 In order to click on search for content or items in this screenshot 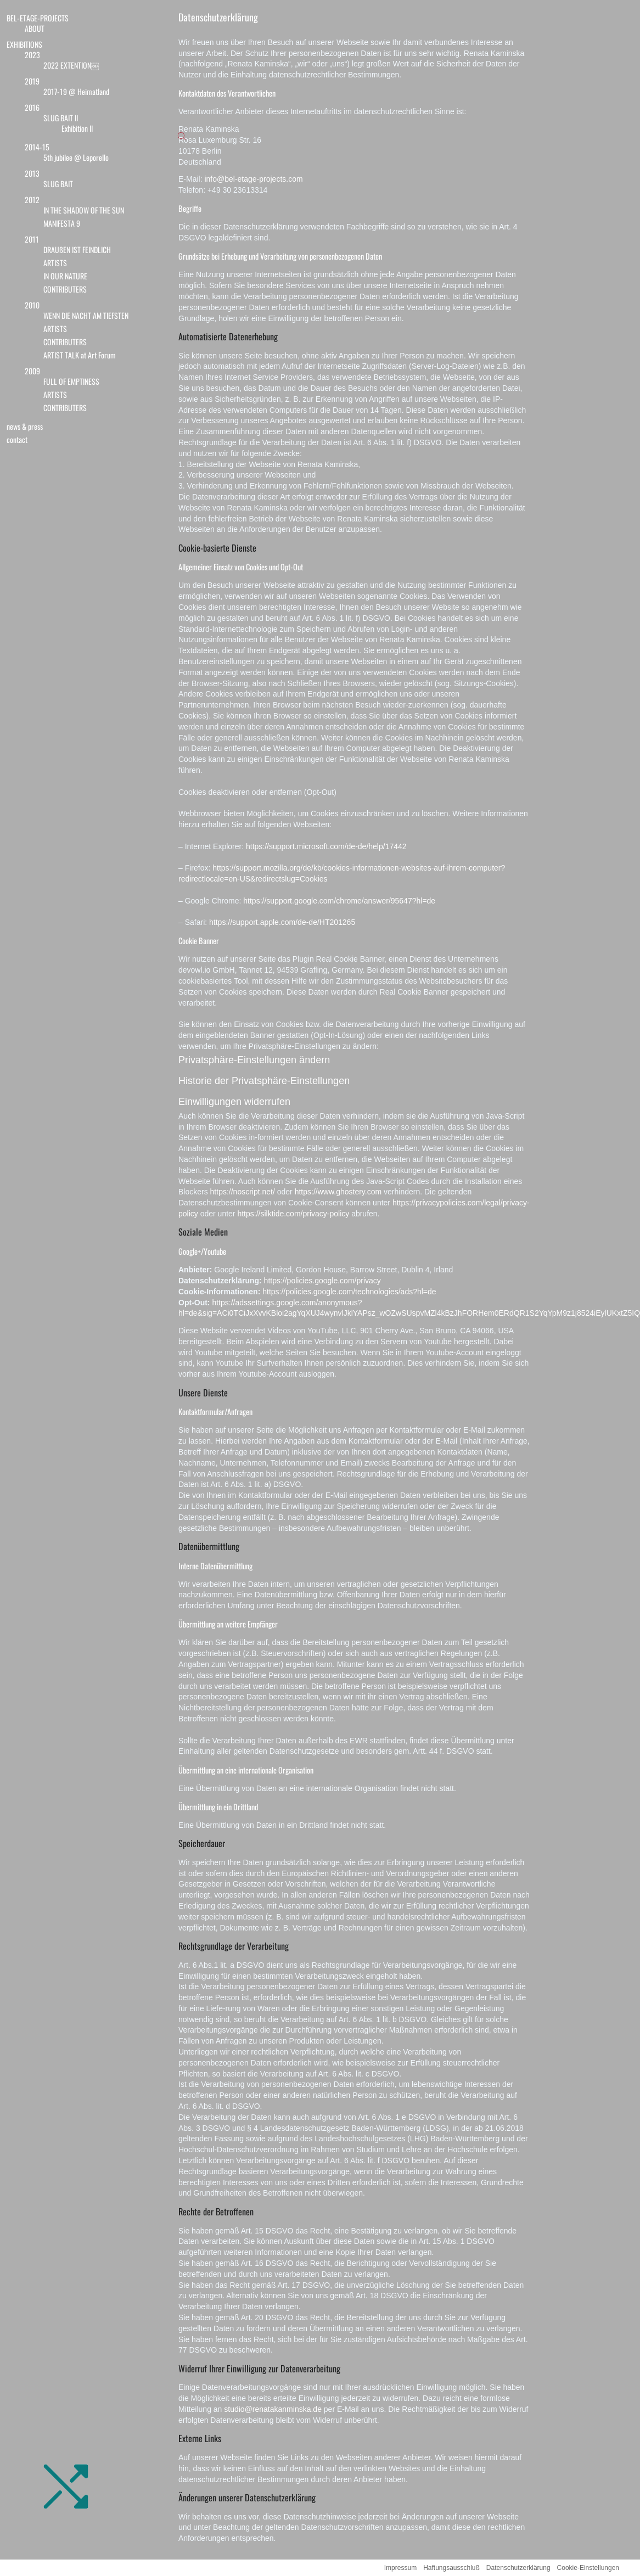, I will do `click(182, 136)`.